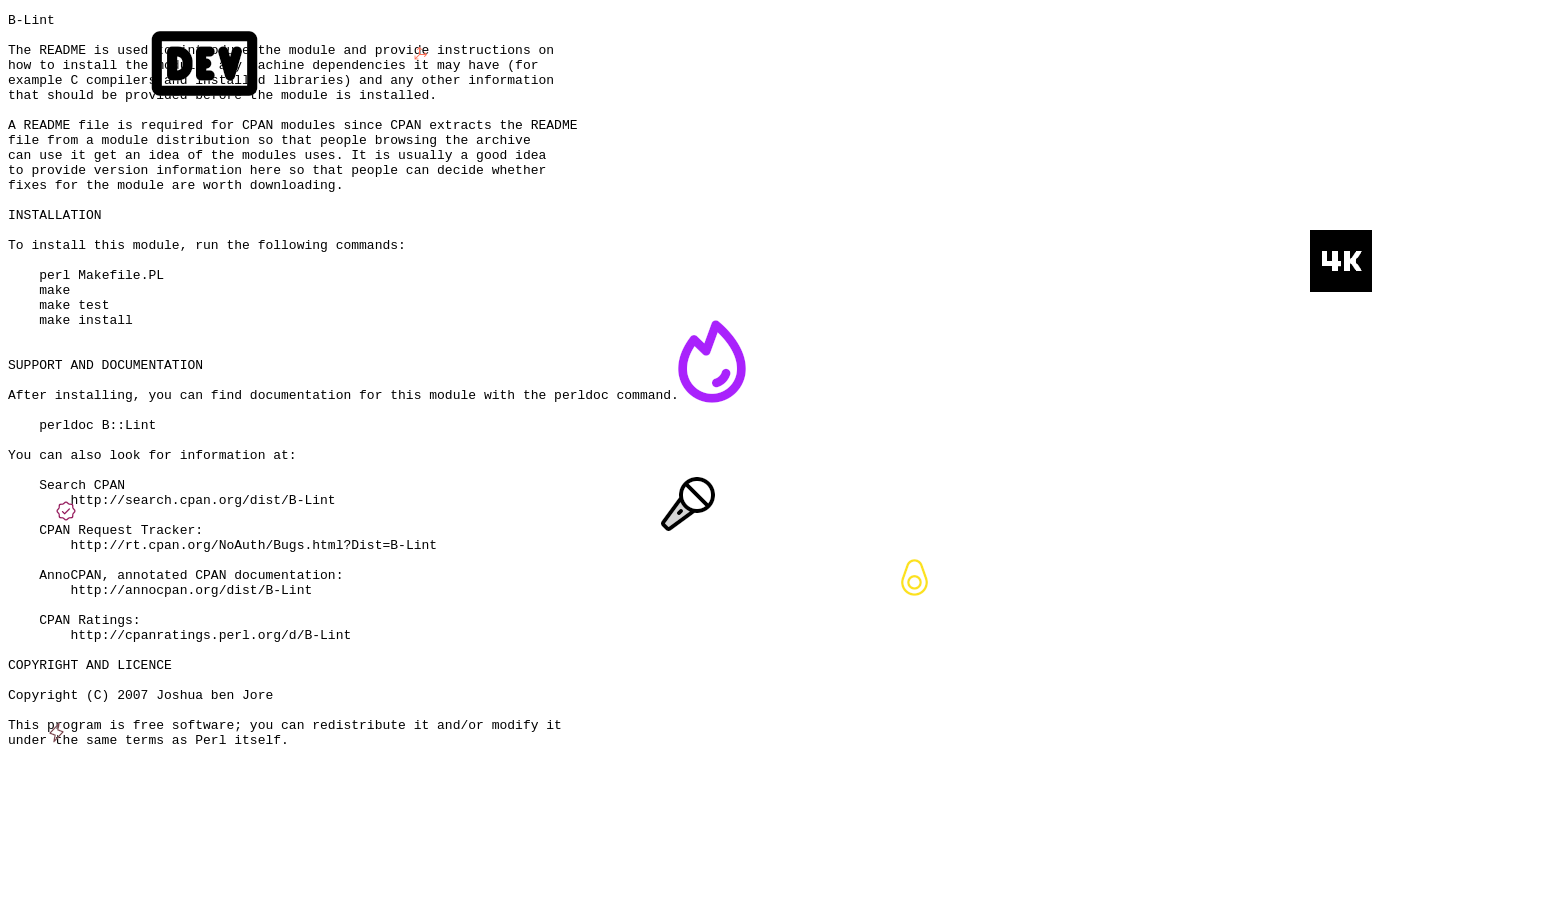  What do you see at coordinates (204, 63) in the screenshot?
I see `link to dev.to profile or account` at bounding box center [204, 63].